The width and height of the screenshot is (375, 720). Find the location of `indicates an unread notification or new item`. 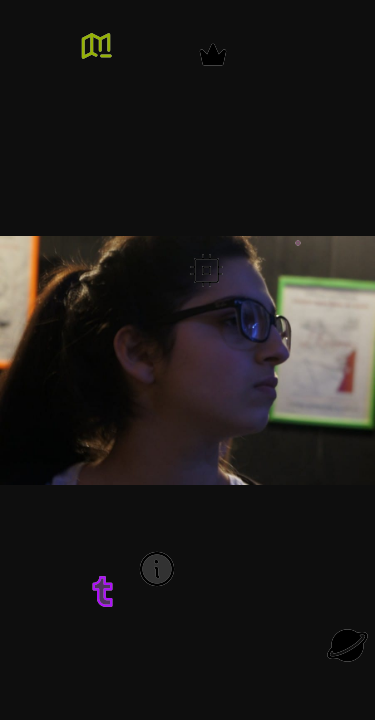

indicates an unread notification or new item is located at coordinates (298, 243).